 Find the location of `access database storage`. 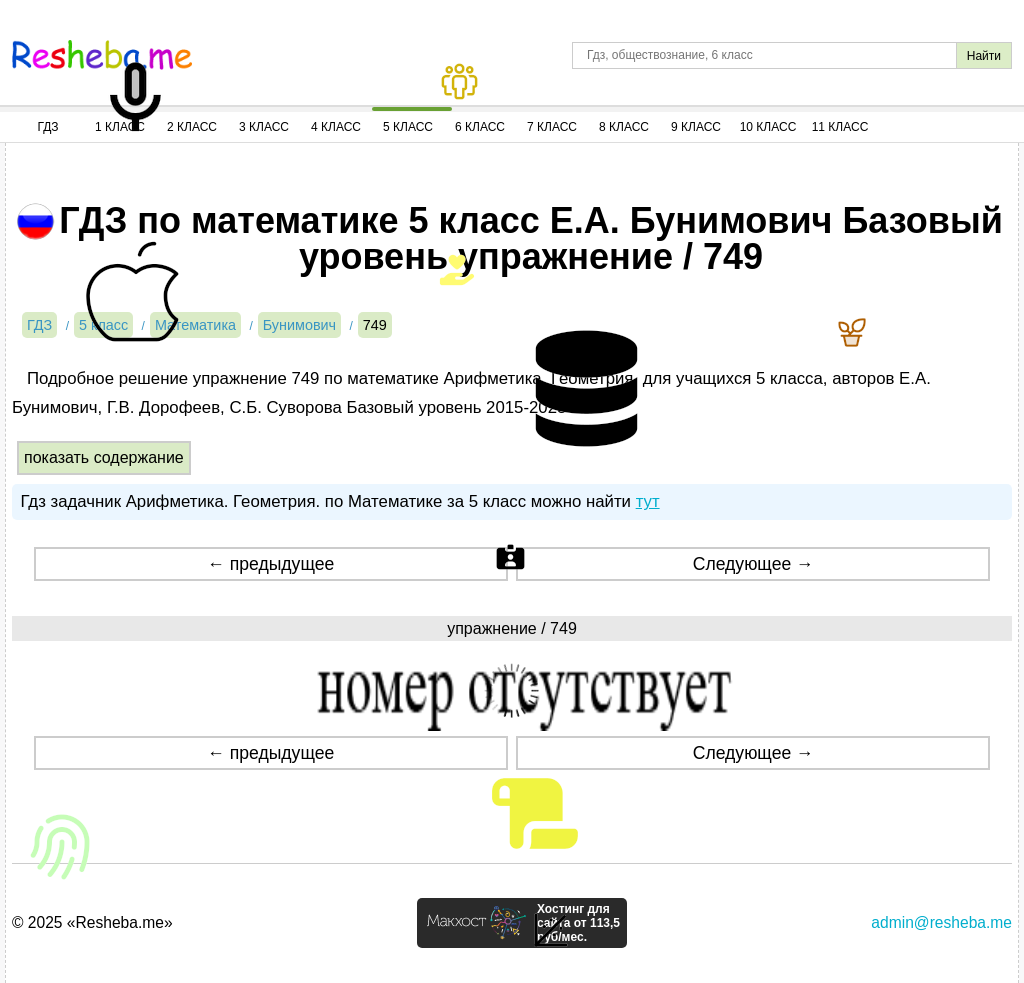

access database storage is located at coordinates (586, 388).